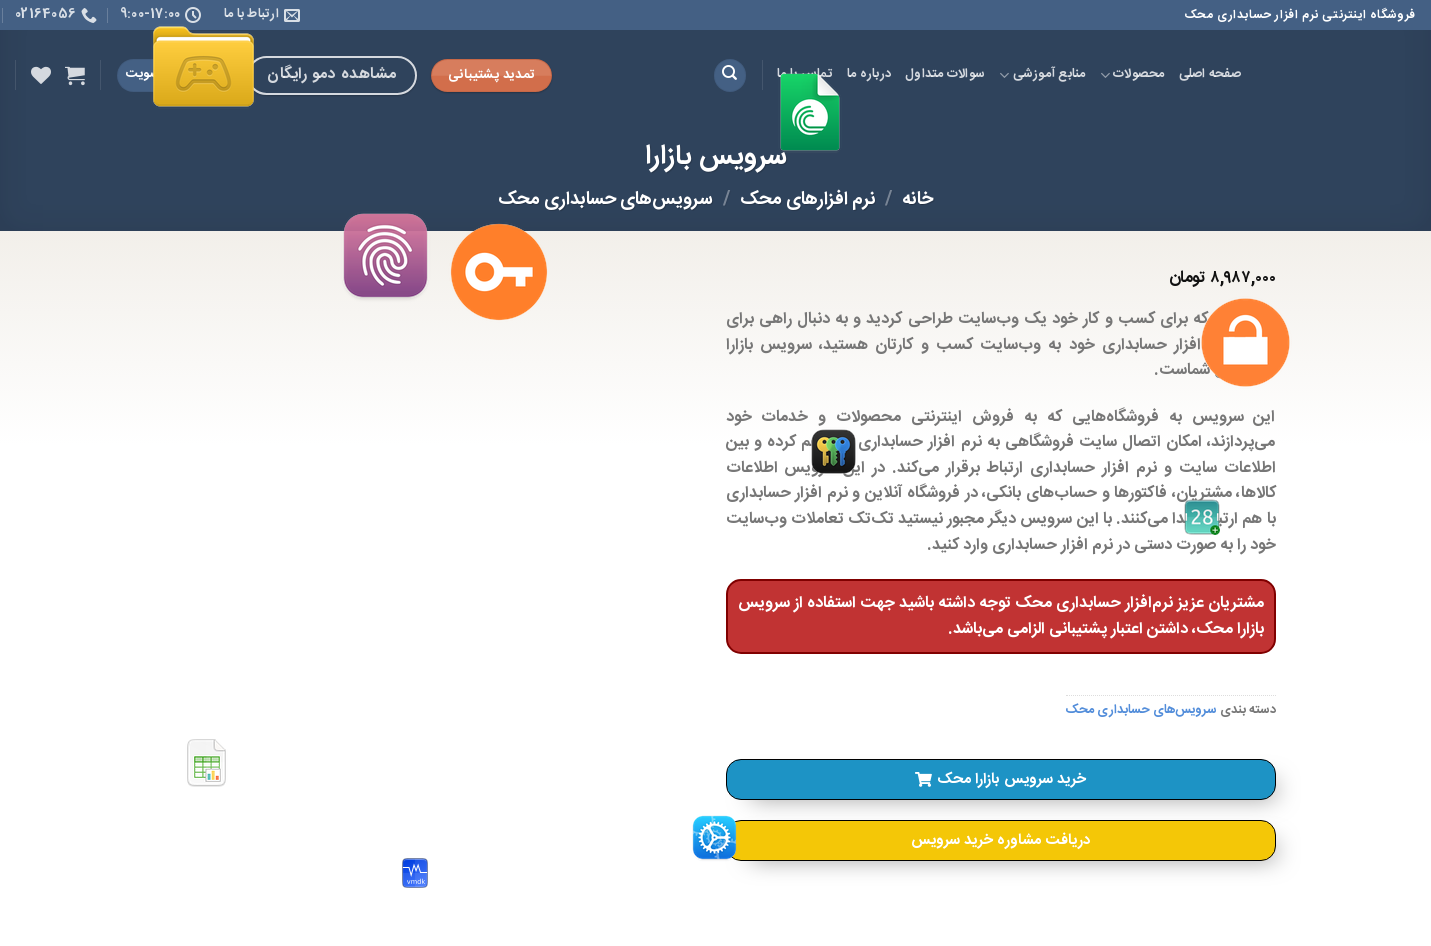  I want to click on open fingerprint authentication settings, so click(385, 255).